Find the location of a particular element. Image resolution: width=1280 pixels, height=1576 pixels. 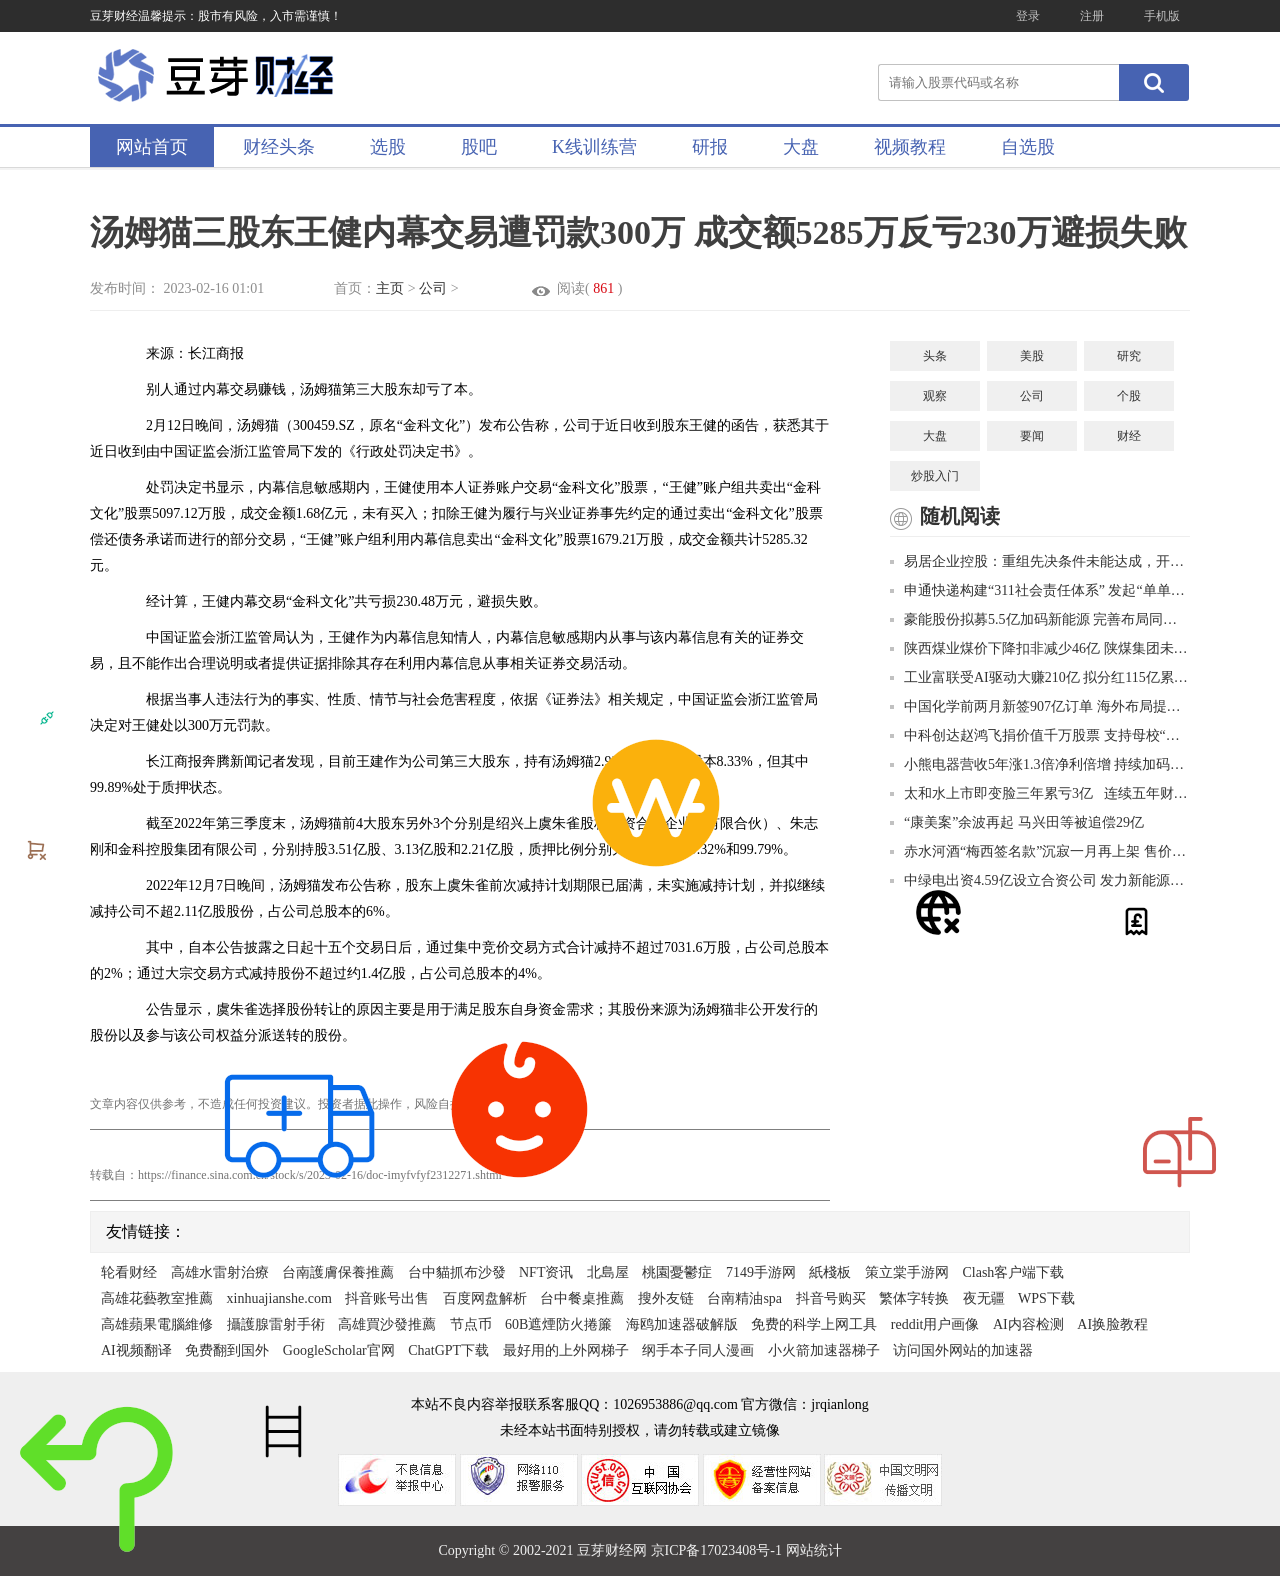

take the left exit at the roundabout is located at coordinates (96, 1475).